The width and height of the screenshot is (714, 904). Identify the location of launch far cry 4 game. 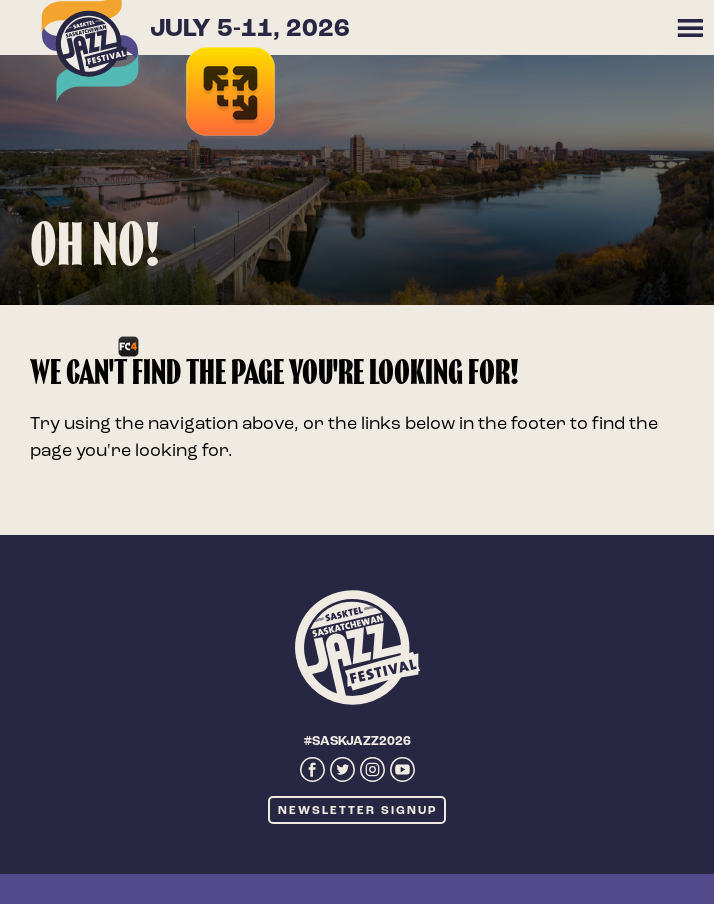
(128, 346).